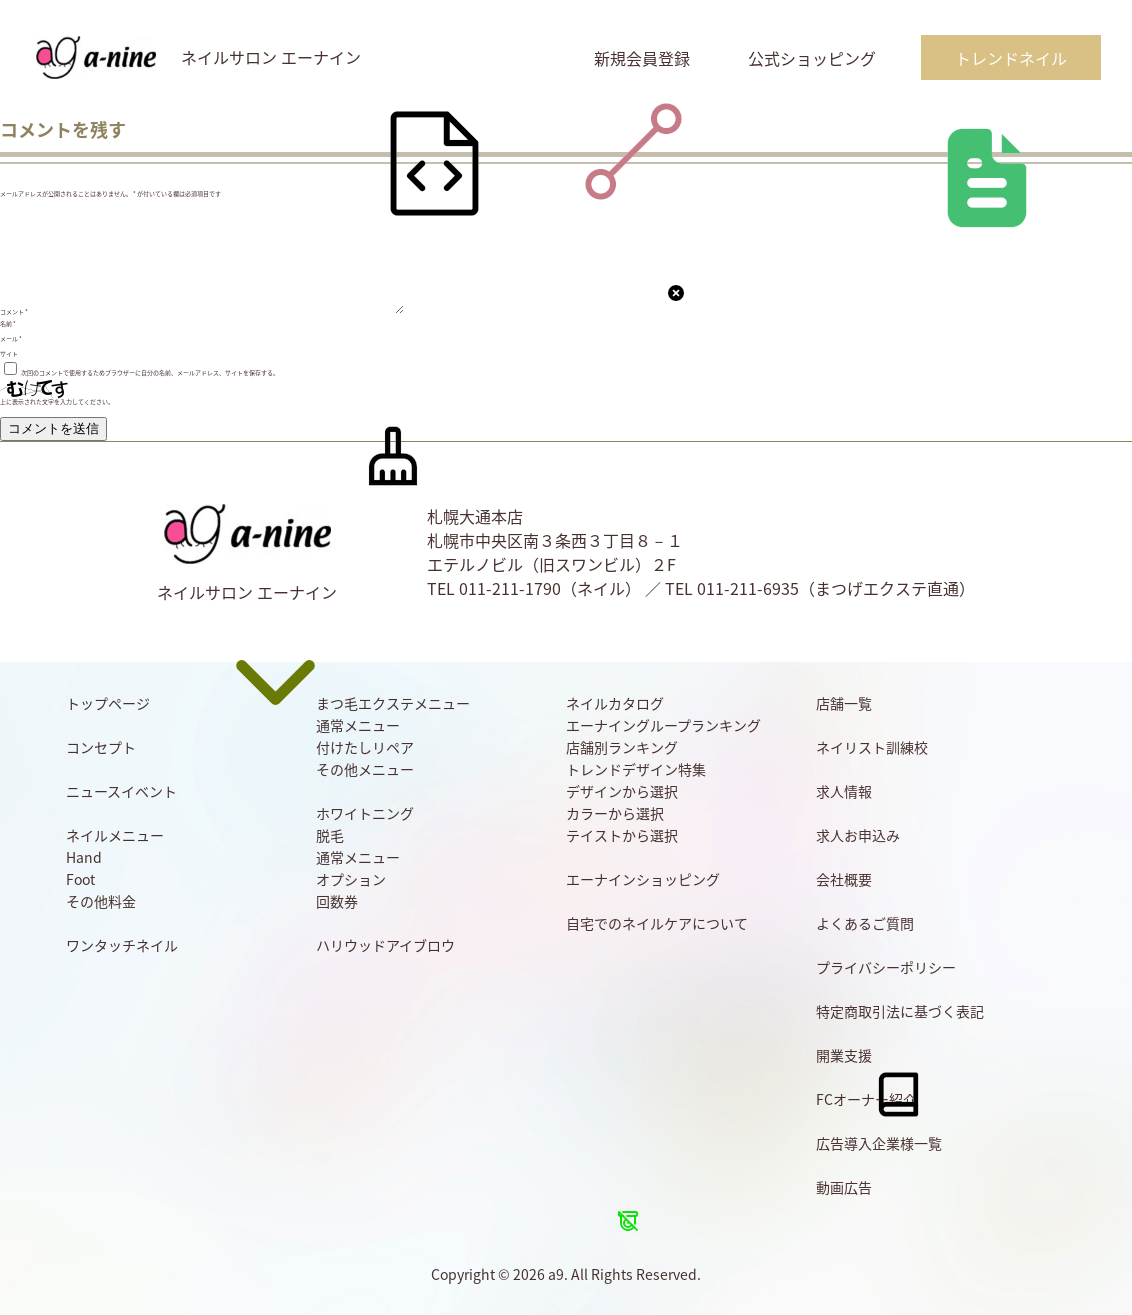 This screenshot has width=1132, height=1315. I want to click on close or dismiss a dialog, so click(676, 293).